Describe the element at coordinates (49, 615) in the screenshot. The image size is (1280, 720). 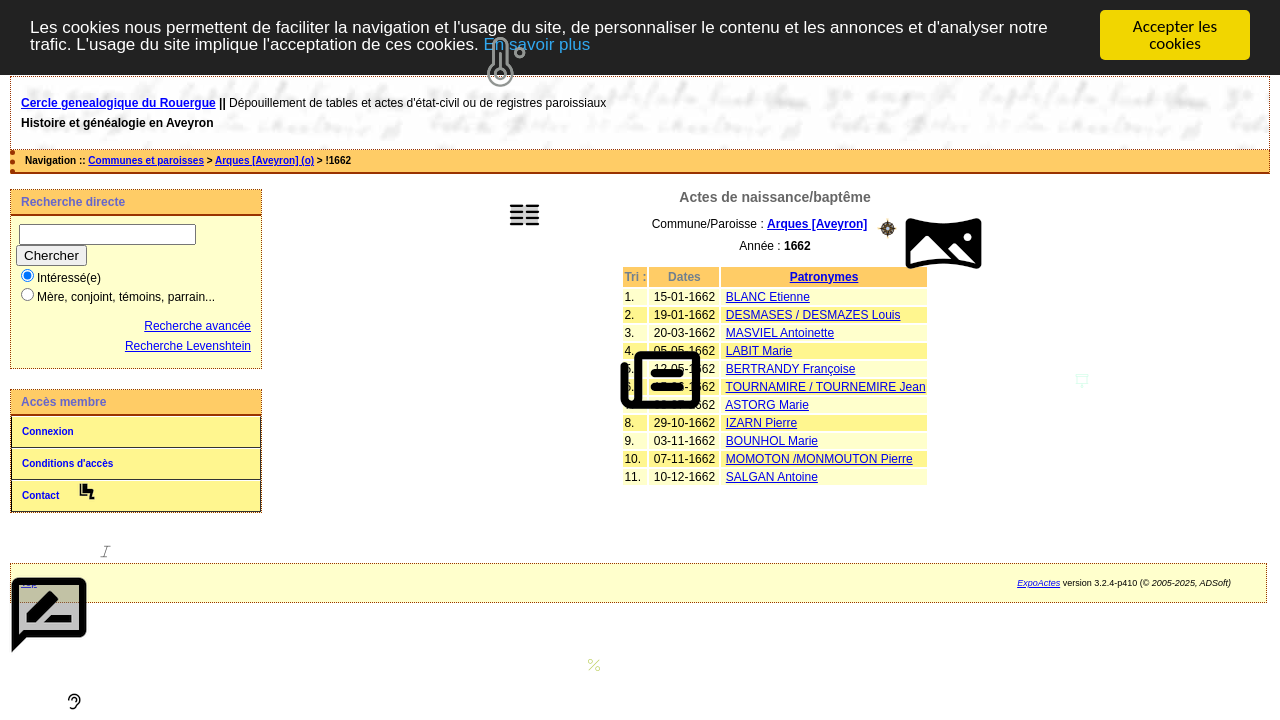
I see `write a review or feedback` at that location.